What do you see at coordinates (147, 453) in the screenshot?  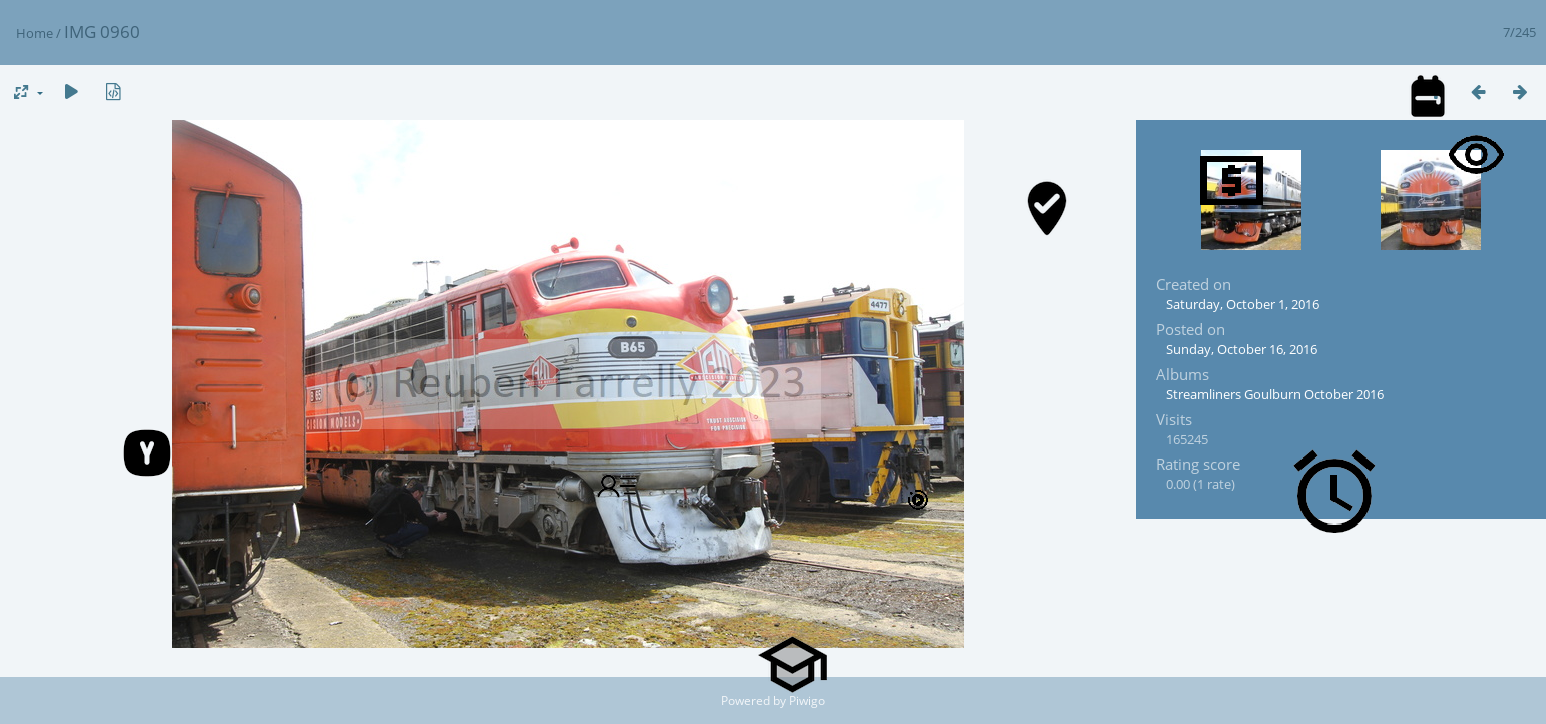 I see `represents the letter Y in a menu or keyboard interface` at bounding box center [147, 453].